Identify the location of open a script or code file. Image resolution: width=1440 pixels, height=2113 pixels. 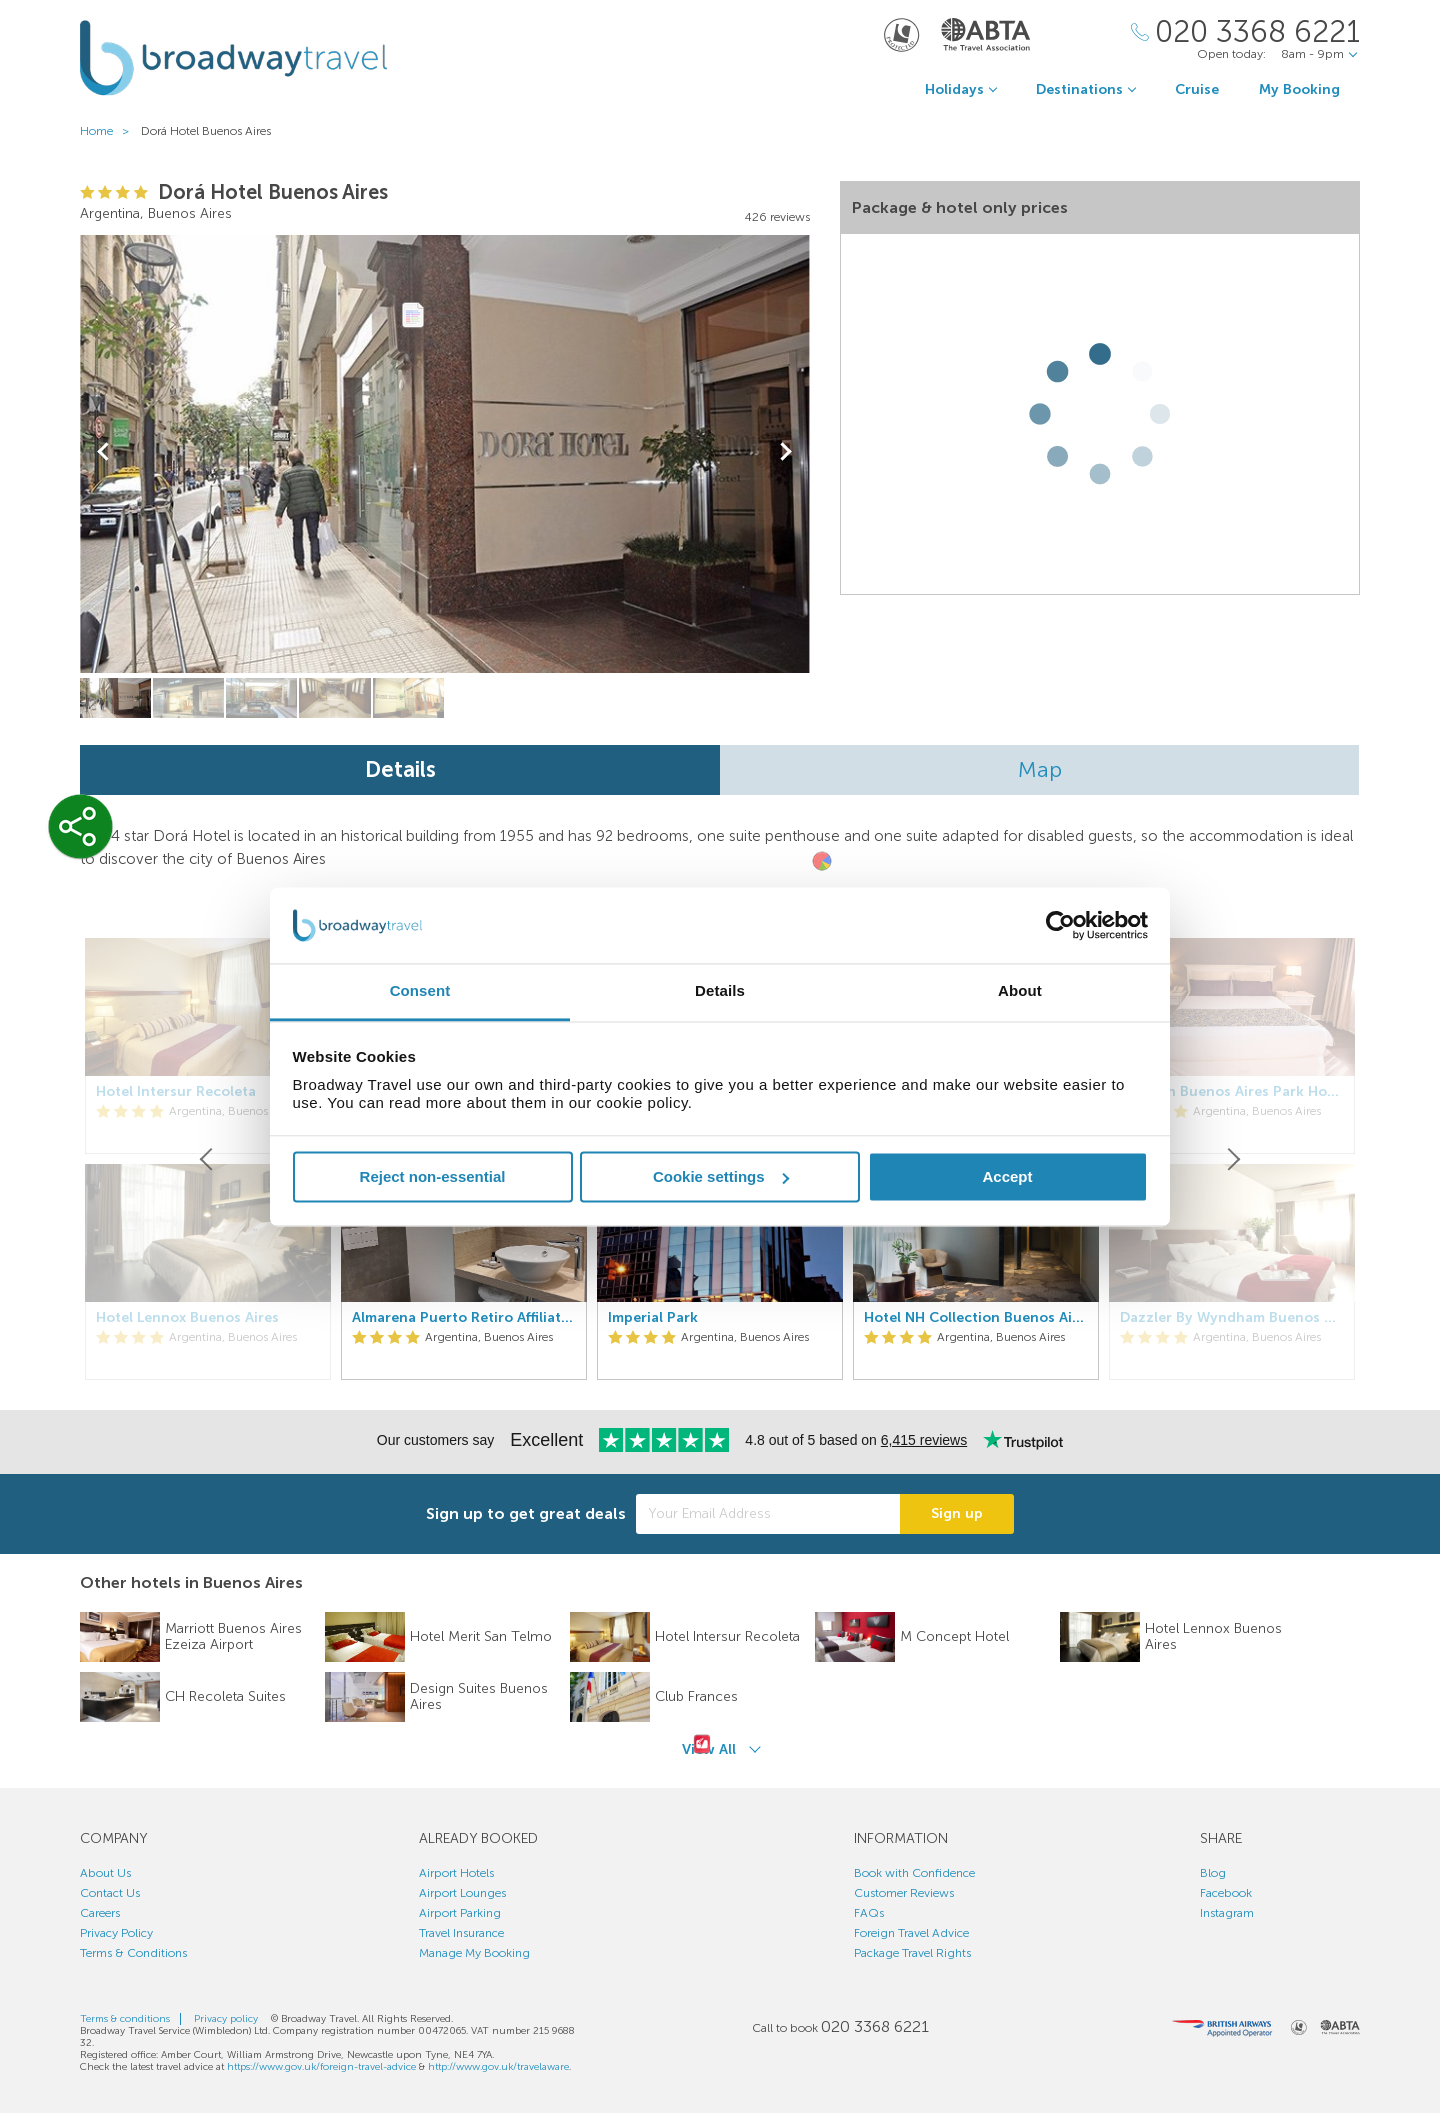
(413, 315).